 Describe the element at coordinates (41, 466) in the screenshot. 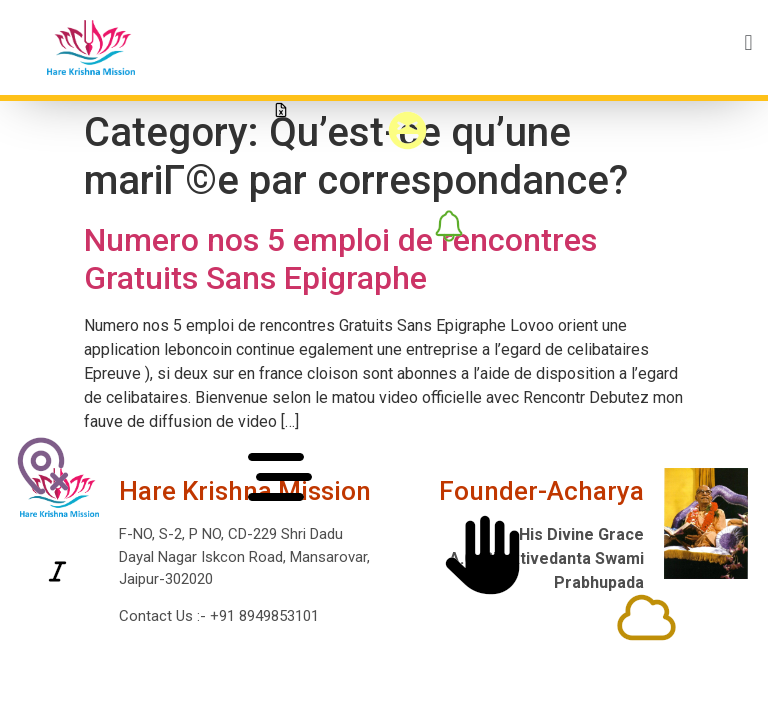

I see `remove a saved location` at that location.